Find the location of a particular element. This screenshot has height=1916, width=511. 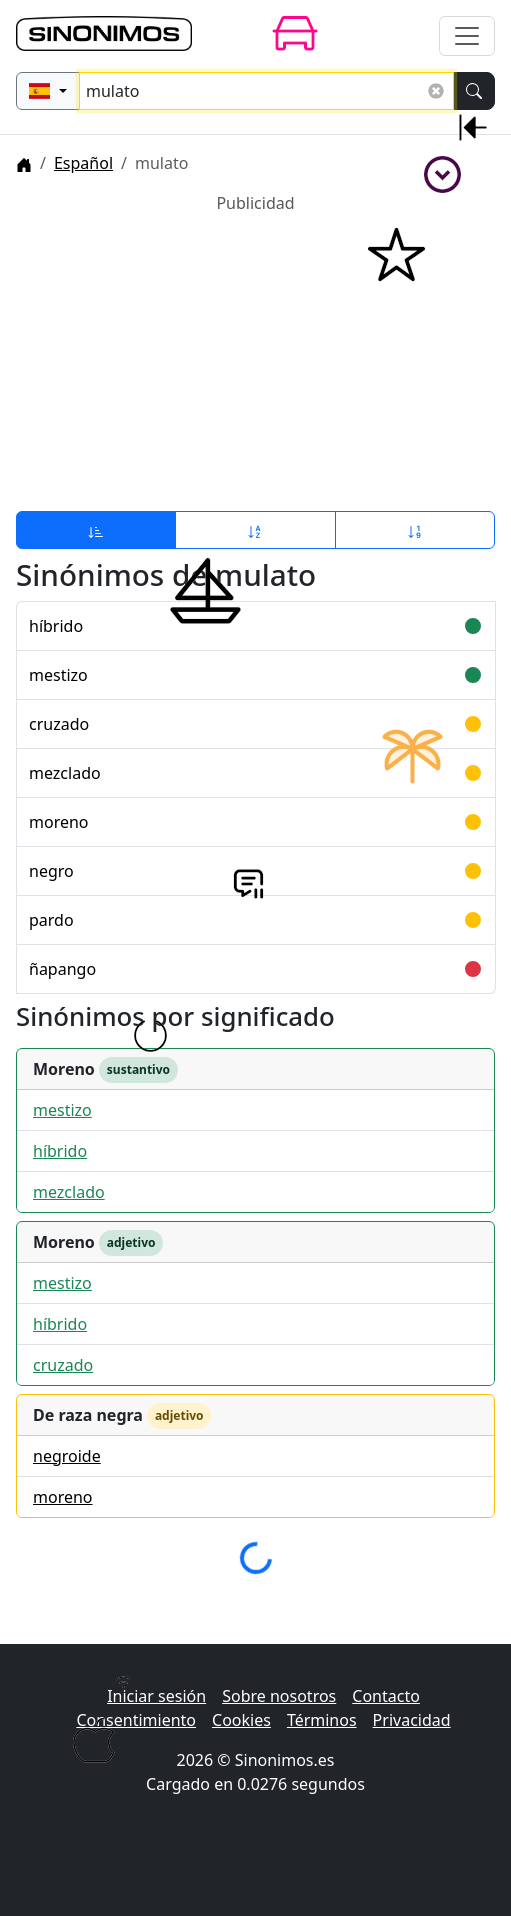

pause message notifications is located at coordinates (248, 882).